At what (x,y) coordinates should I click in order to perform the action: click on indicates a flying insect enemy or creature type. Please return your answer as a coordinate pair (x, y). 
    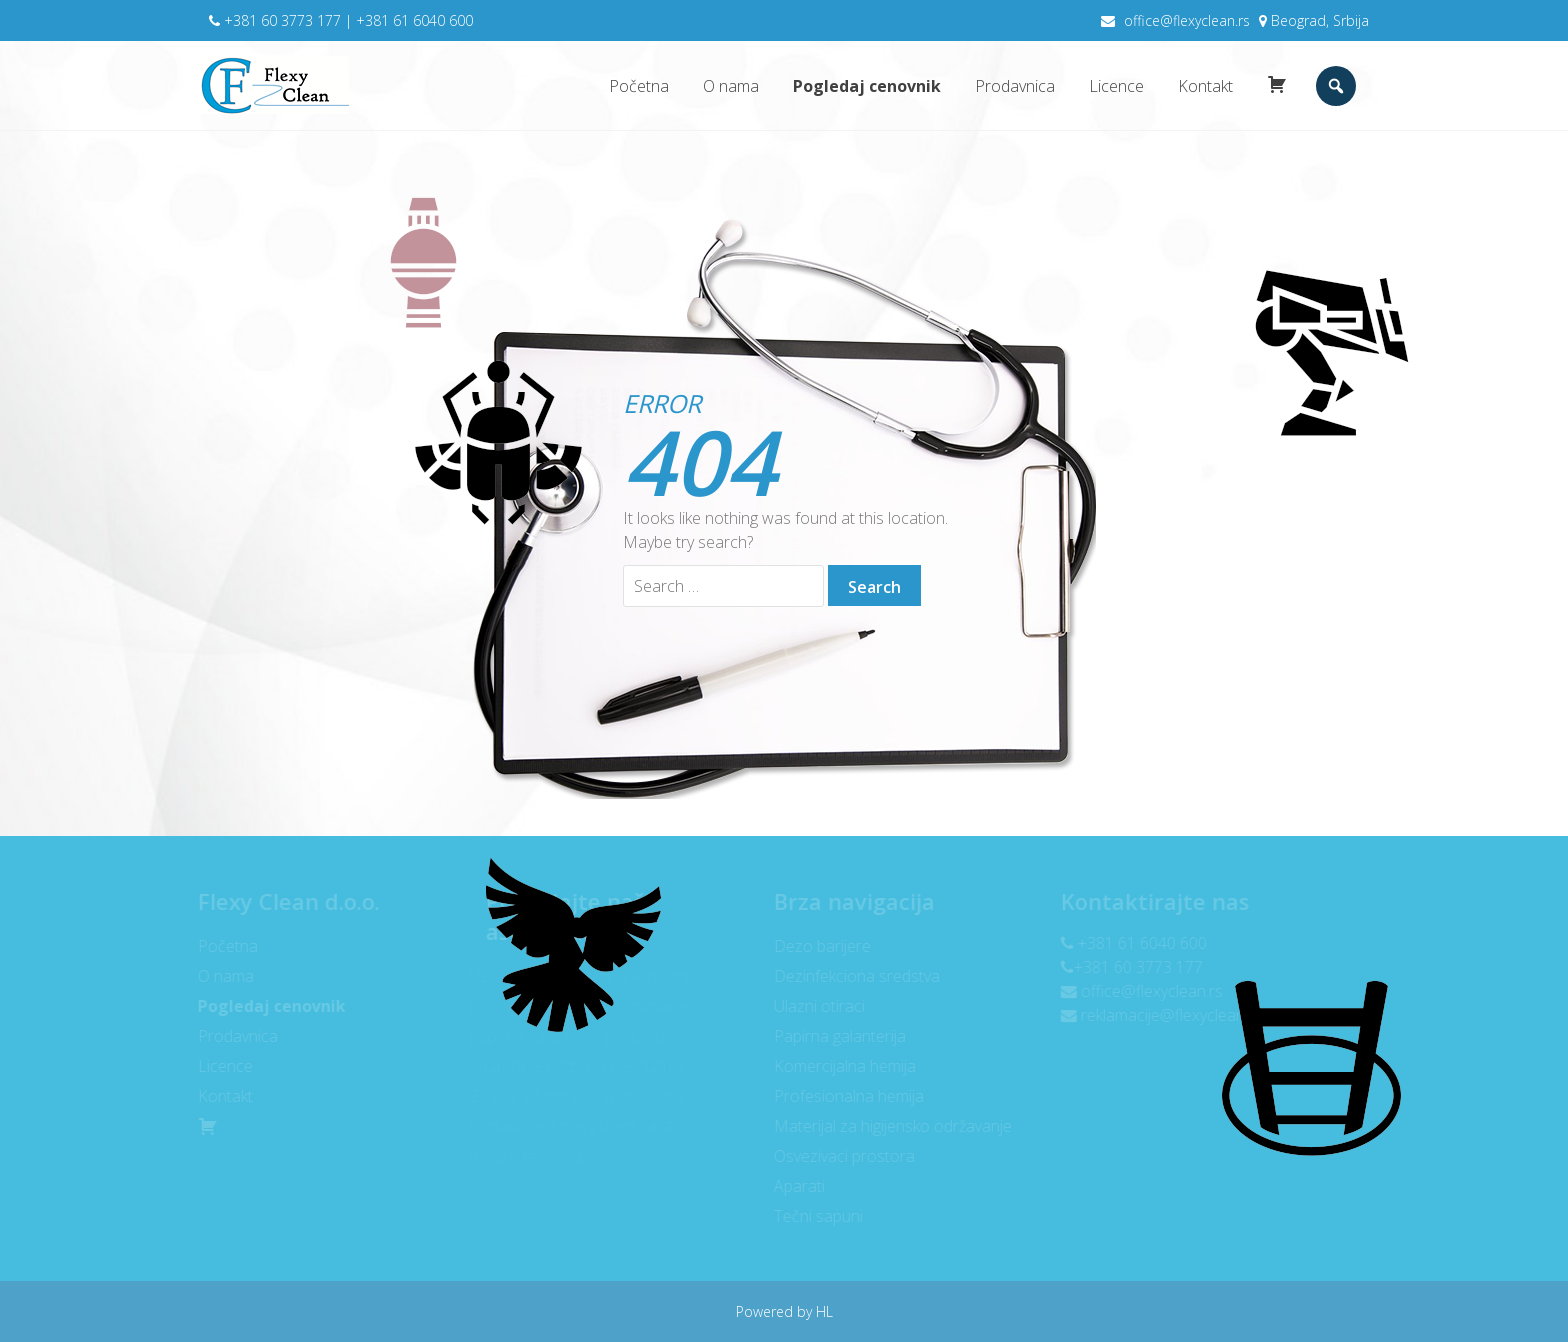
    Looking at the image, I should click on (498, 442).